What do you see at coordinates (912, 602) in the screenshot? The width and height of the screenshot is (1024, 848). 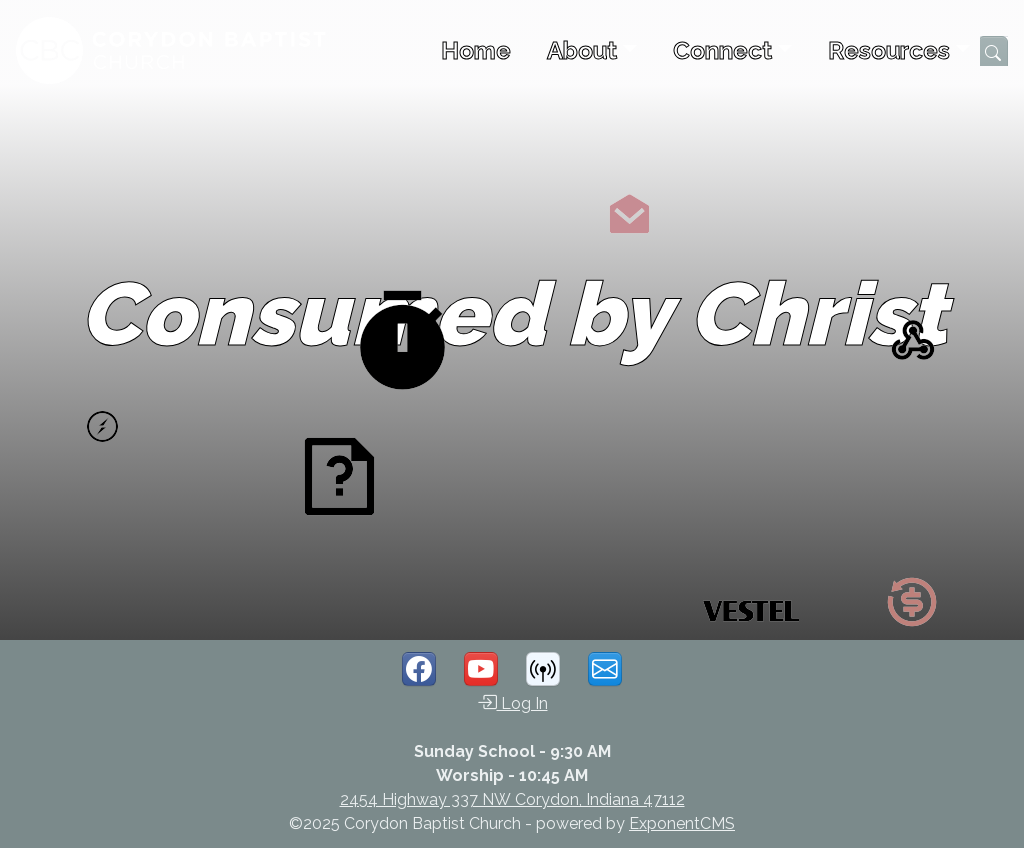 I see `request a refund for a purchase` at bounding box center [912, 602].